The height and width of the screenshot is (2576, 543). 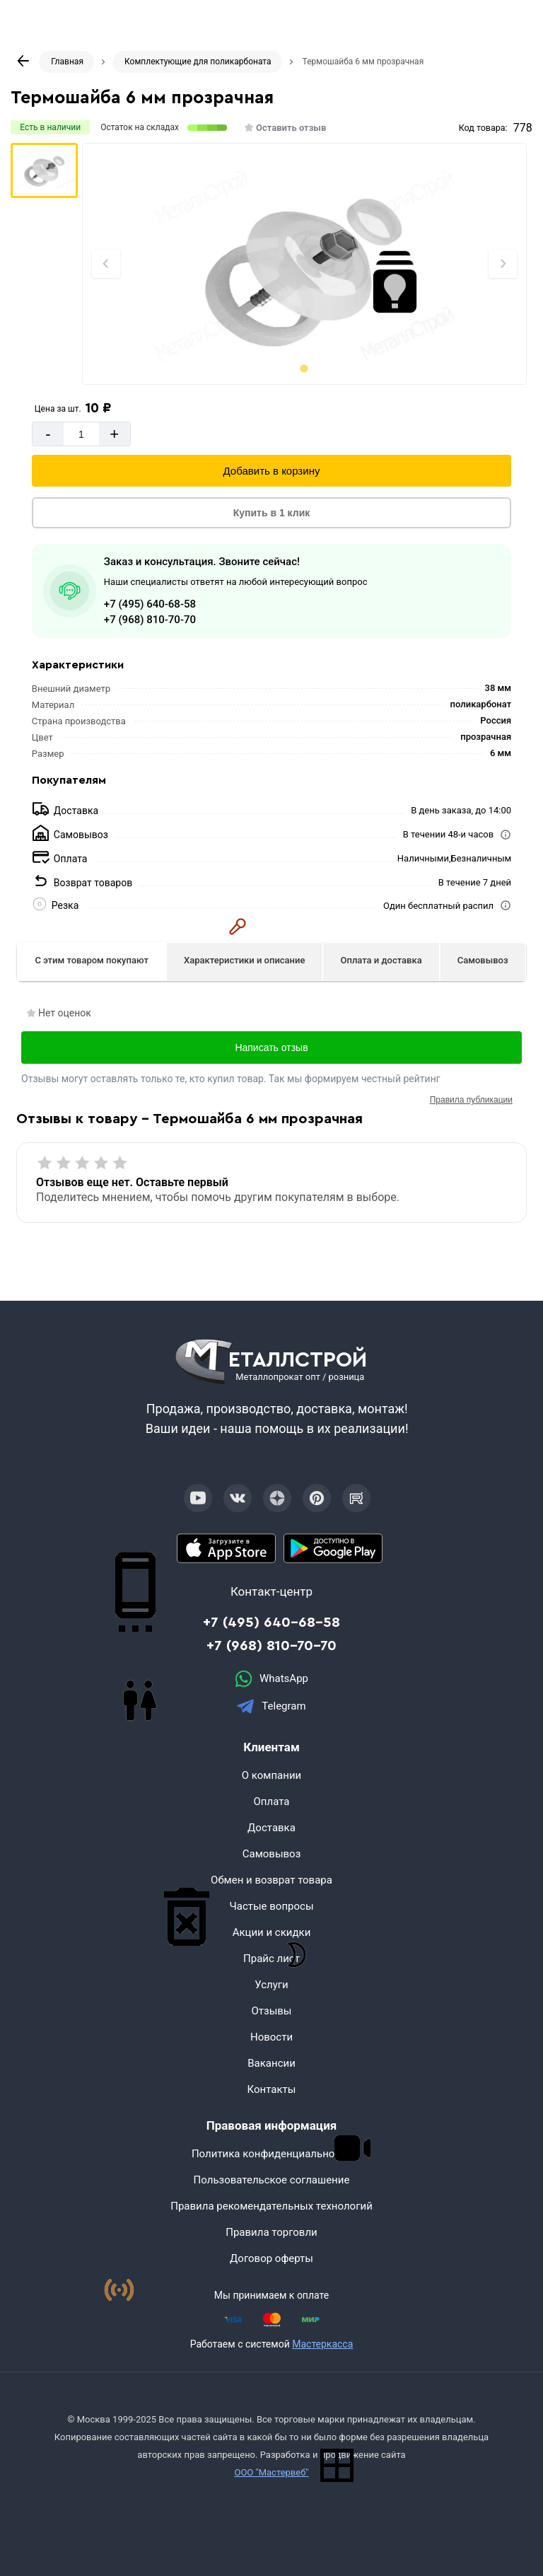 What do you see at coordinates (139, 1700) in the screenshot?
I see `locate restroom facilities` at bounding box center [139, 1700].